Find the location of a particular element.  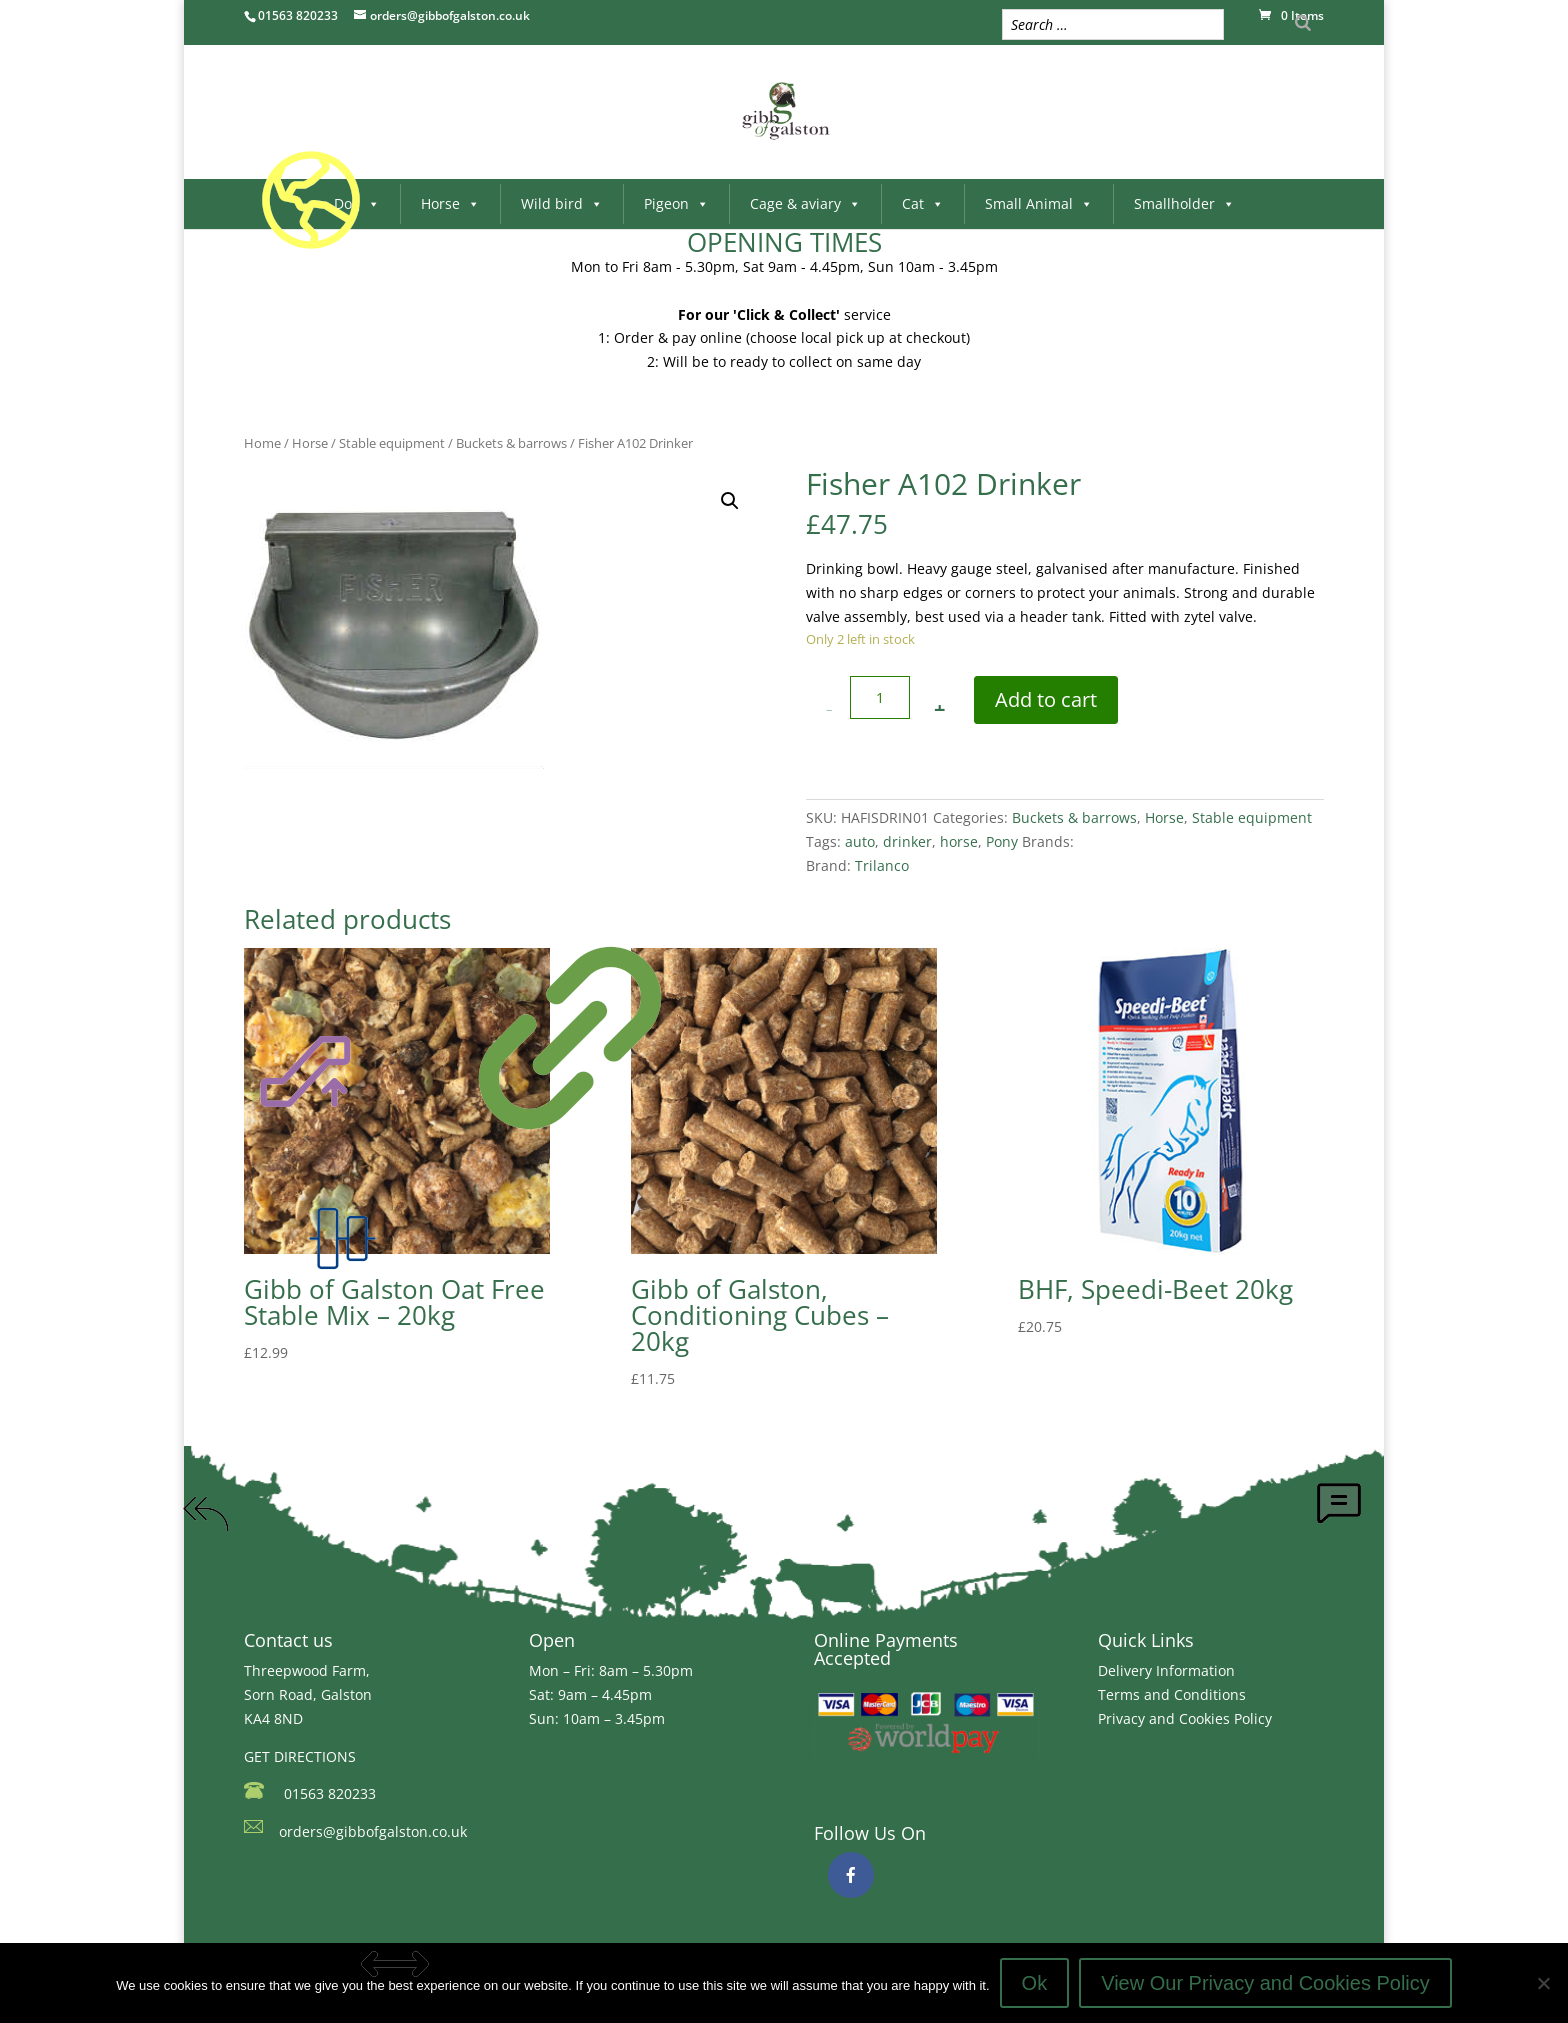

align selected objects to vertical center is located at coordinates (342, 1238).